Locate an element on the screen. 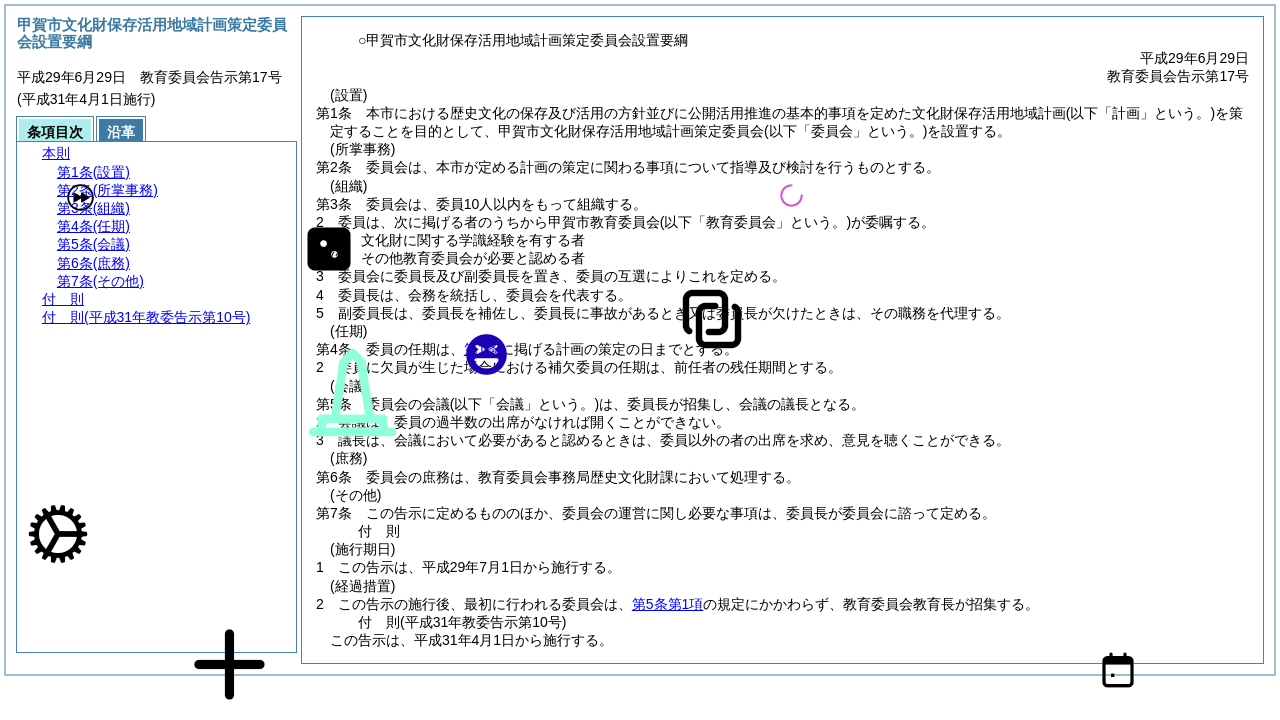 Image resolution: width=1280 pixels, height=720 pixels. loading content in progress is located at coordinates (791, 195).